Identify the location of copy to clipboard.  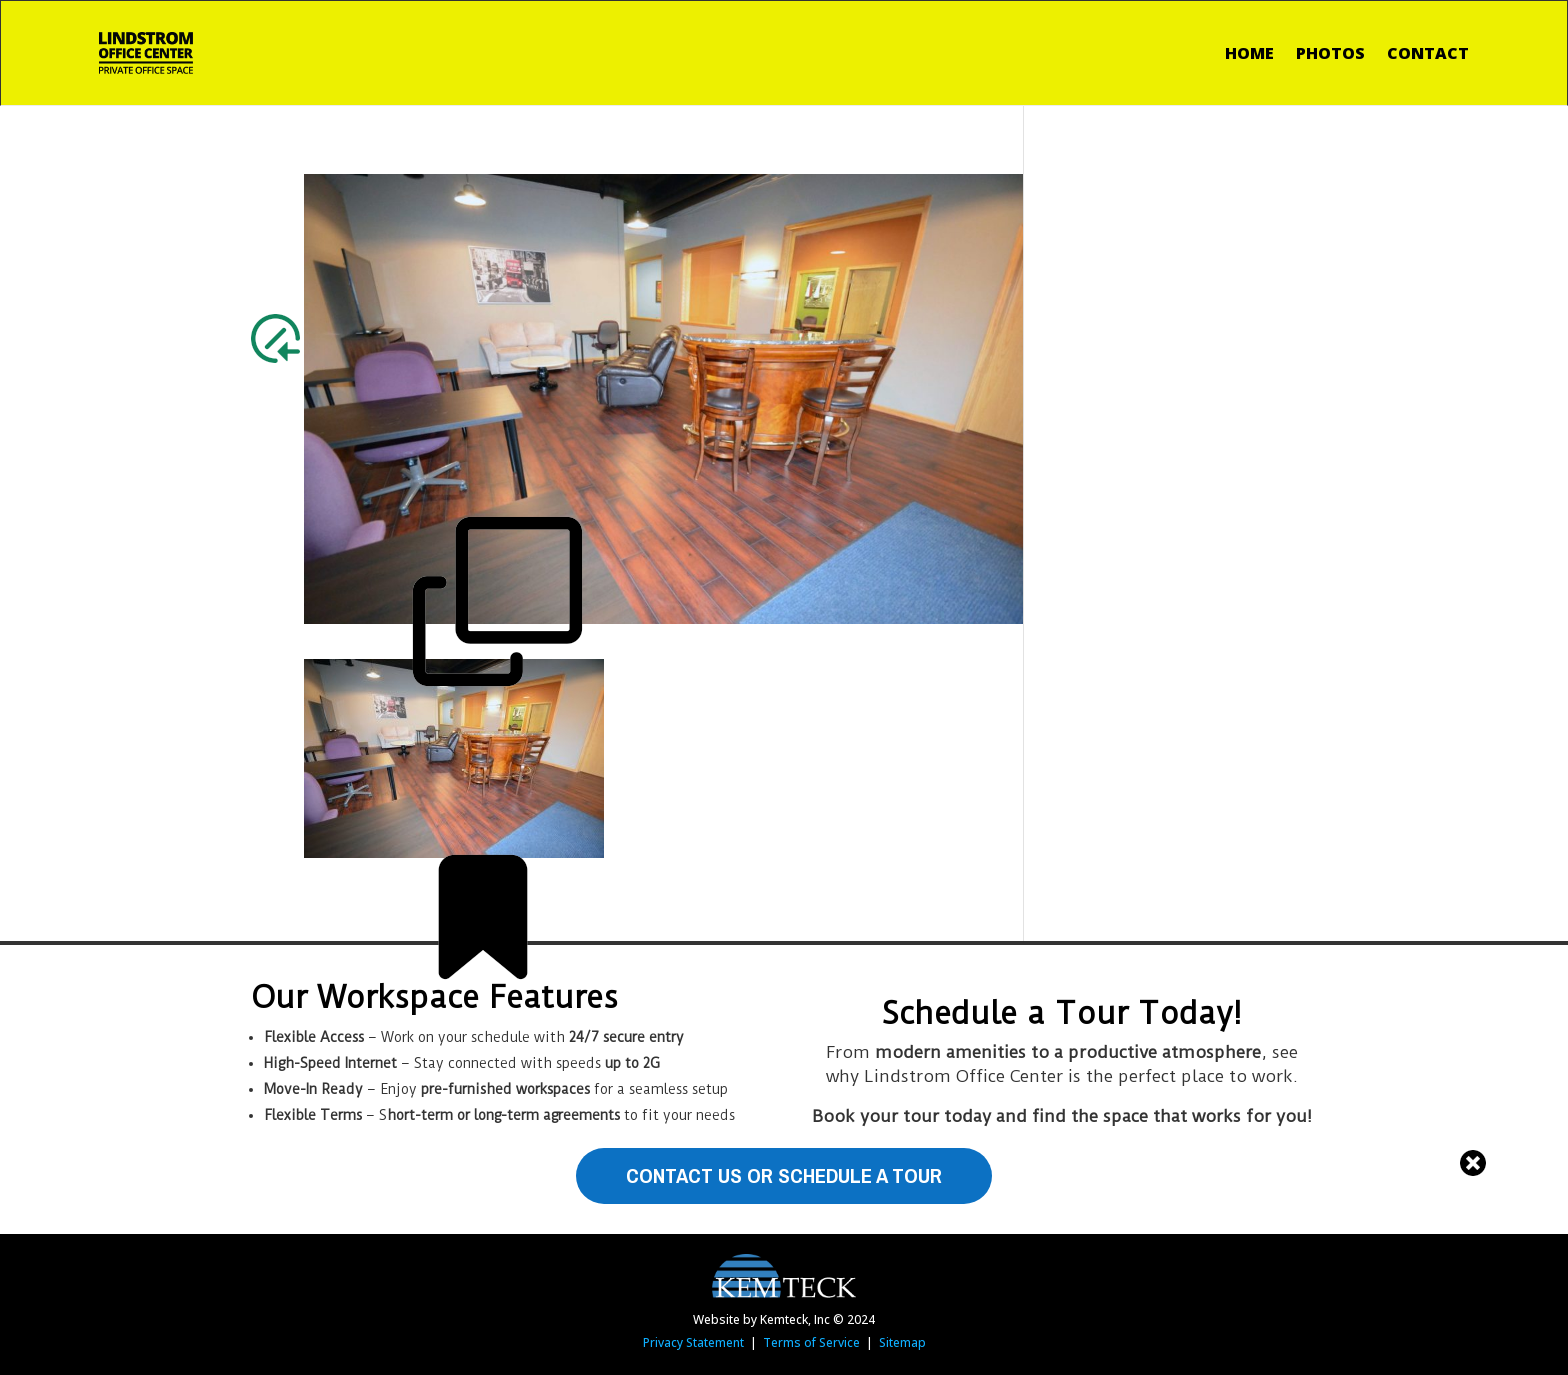
(497, 601).